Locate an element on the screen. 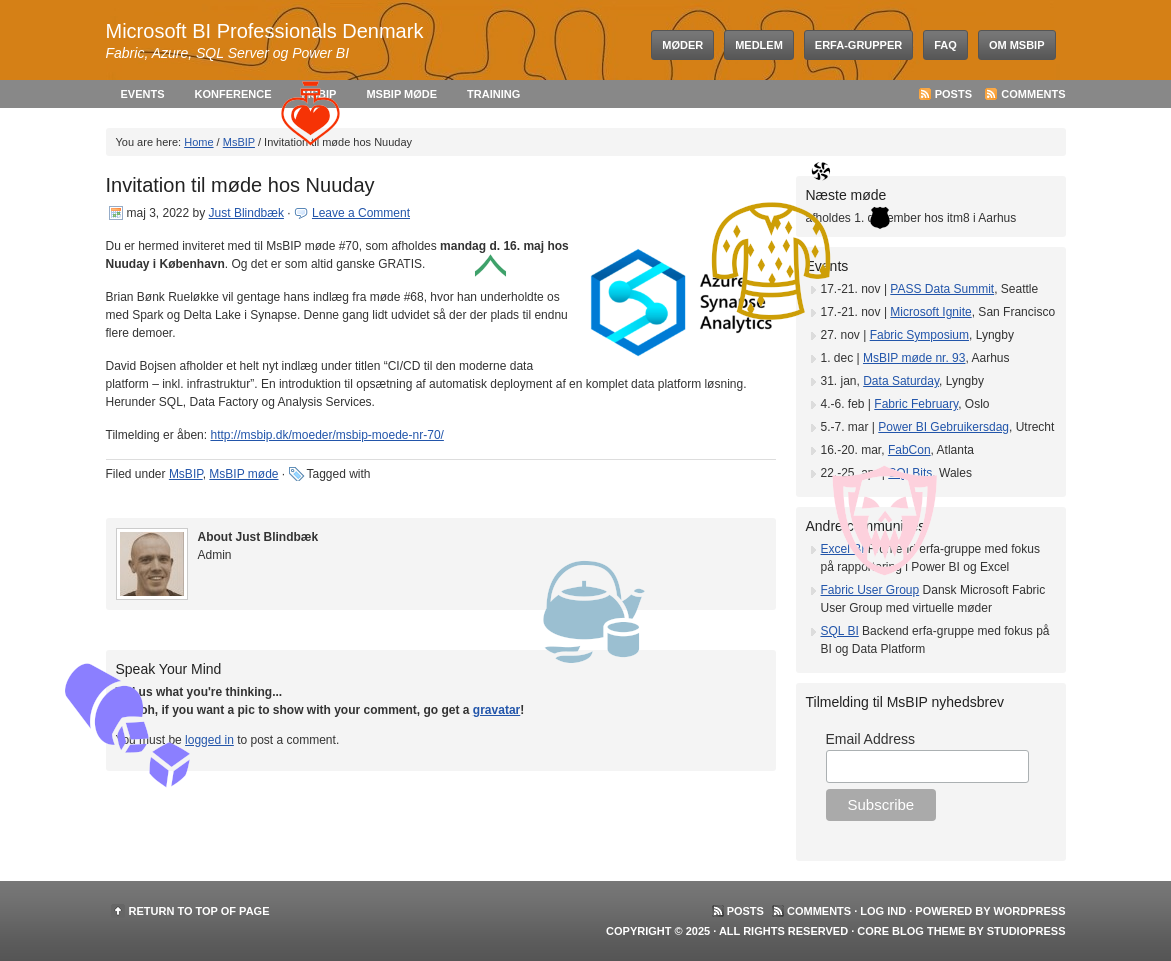  equip chainmail armor is located at coordinates (771, 261).